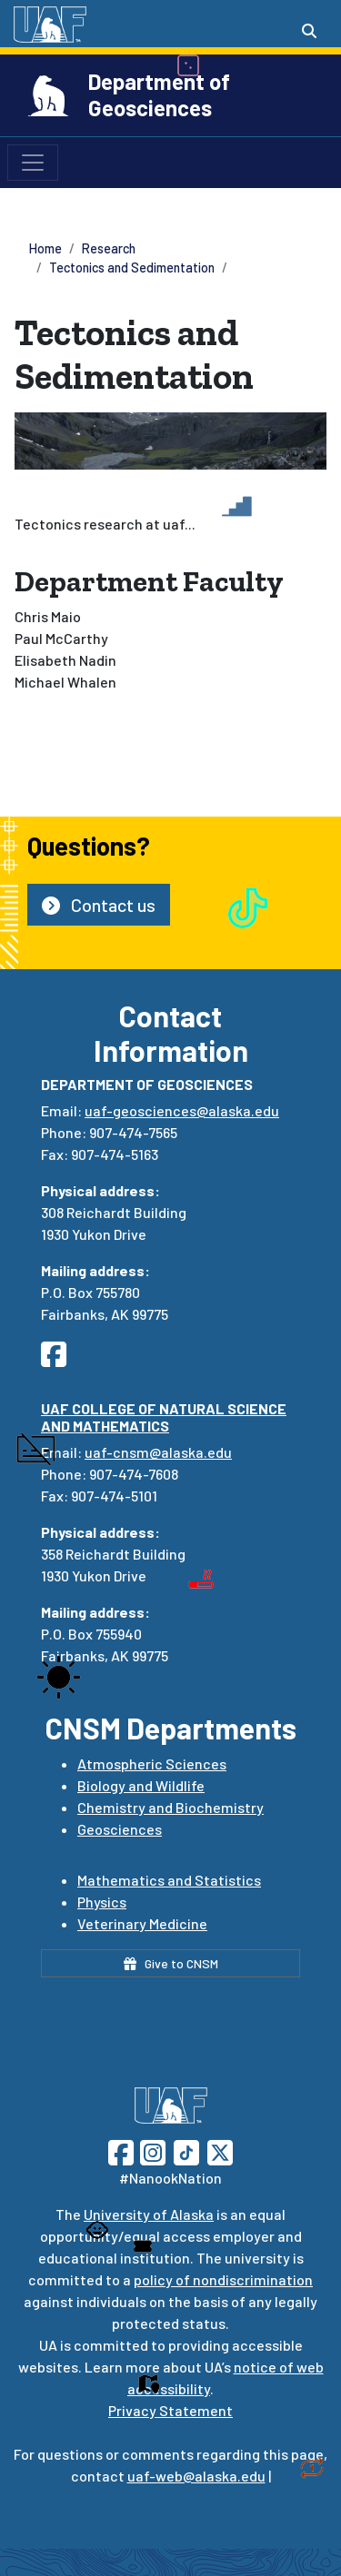 The height and width of the screenshot is (2576, 341). Describe the element at coordinates (148, 2383) in the screenshot. I see `view location on map` at that location.